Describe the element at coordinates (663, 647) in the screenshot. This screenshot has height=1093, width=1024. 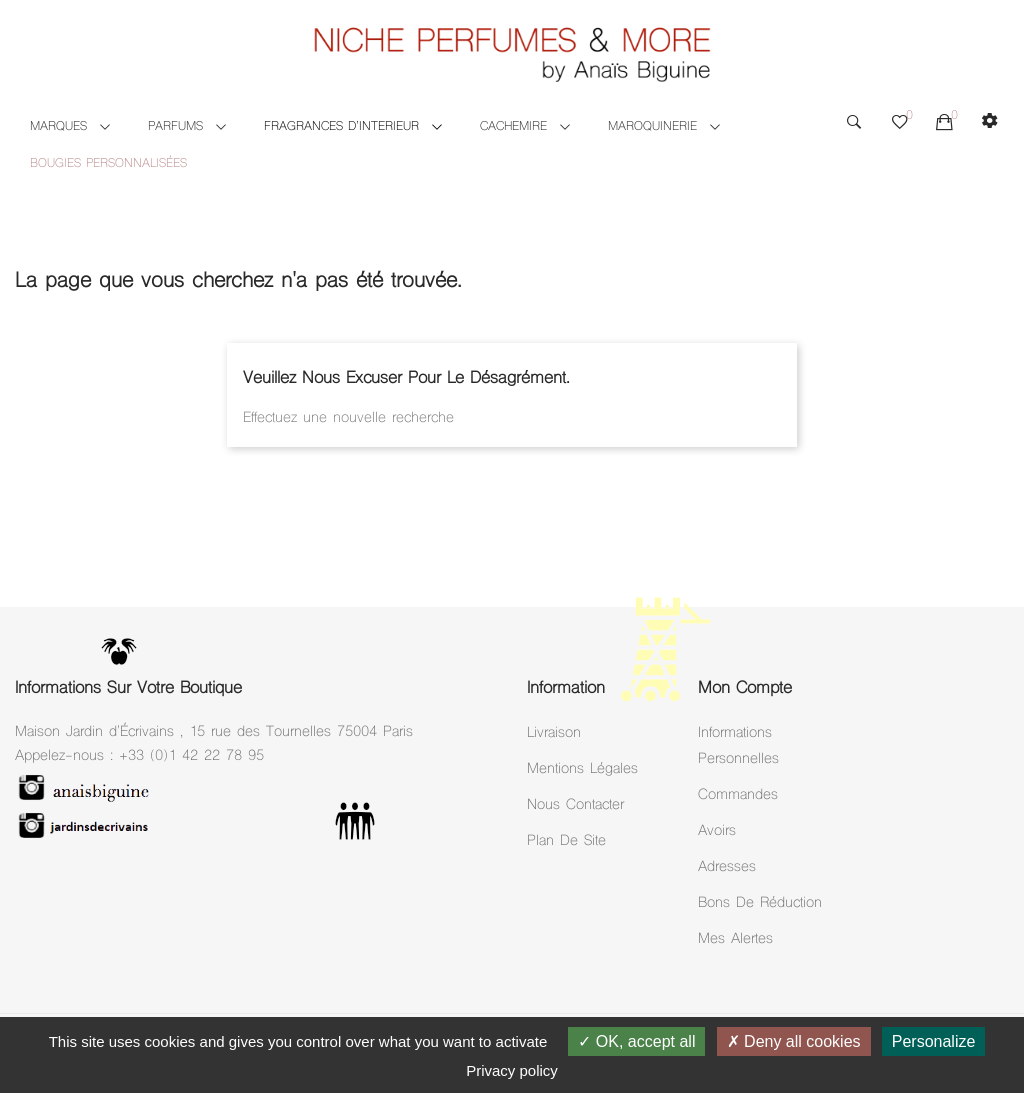
I see `access siege tower unit in strategy game` at that location.